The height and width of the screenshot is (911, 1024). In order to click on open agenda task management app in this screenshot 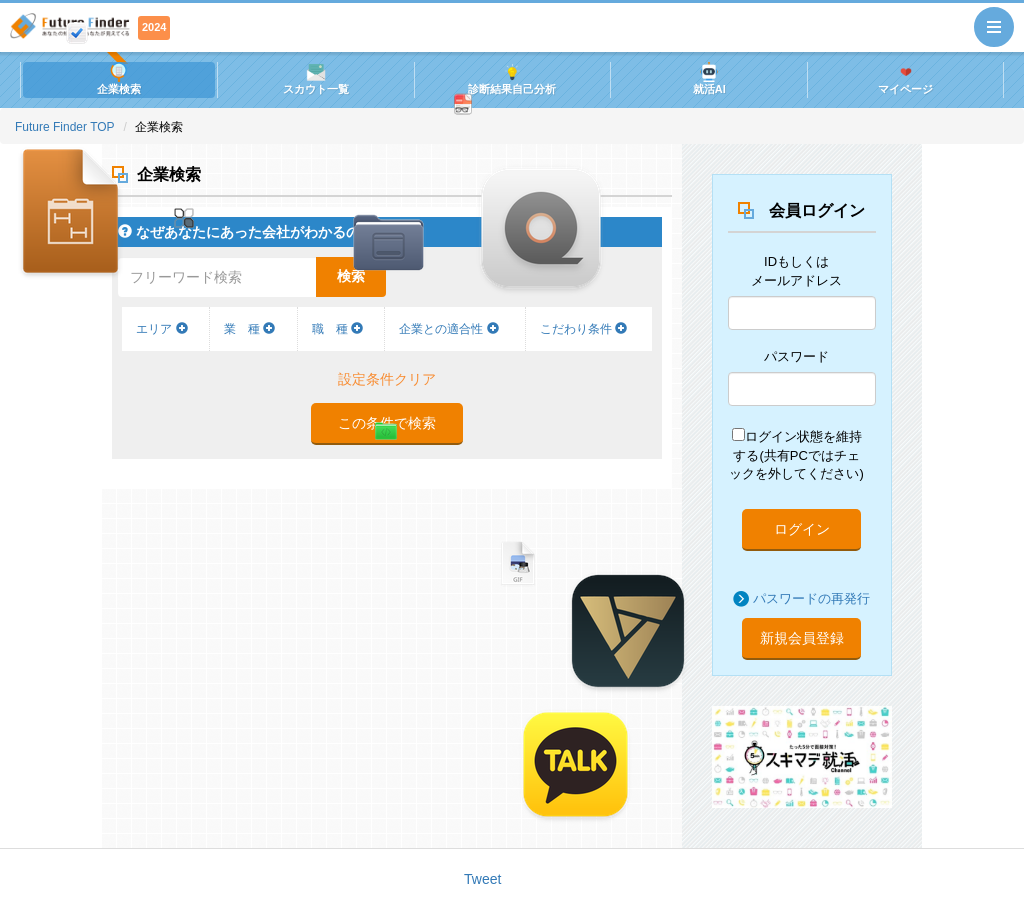, I will do `click(77, 33)`.